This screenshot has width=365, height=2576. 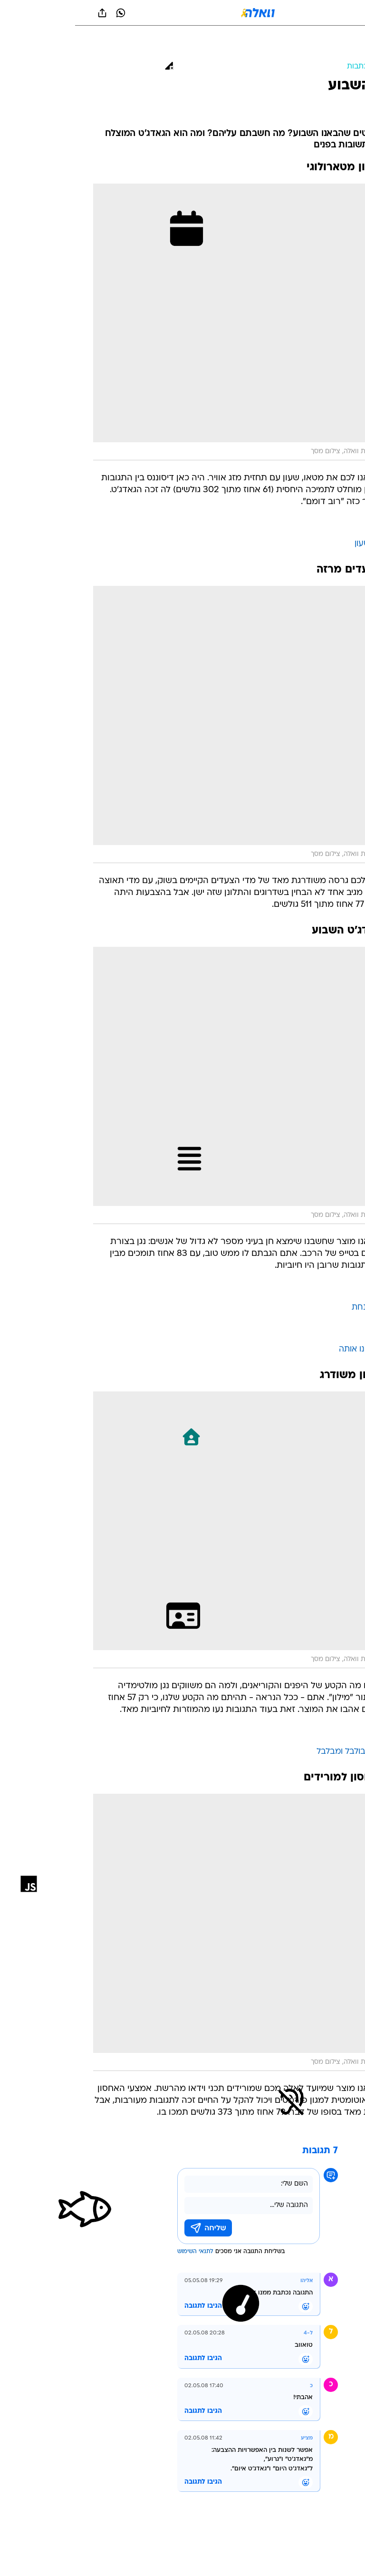 I want to click on indicates hearing accessibility features are disabled, so click(x=292, y=2101).